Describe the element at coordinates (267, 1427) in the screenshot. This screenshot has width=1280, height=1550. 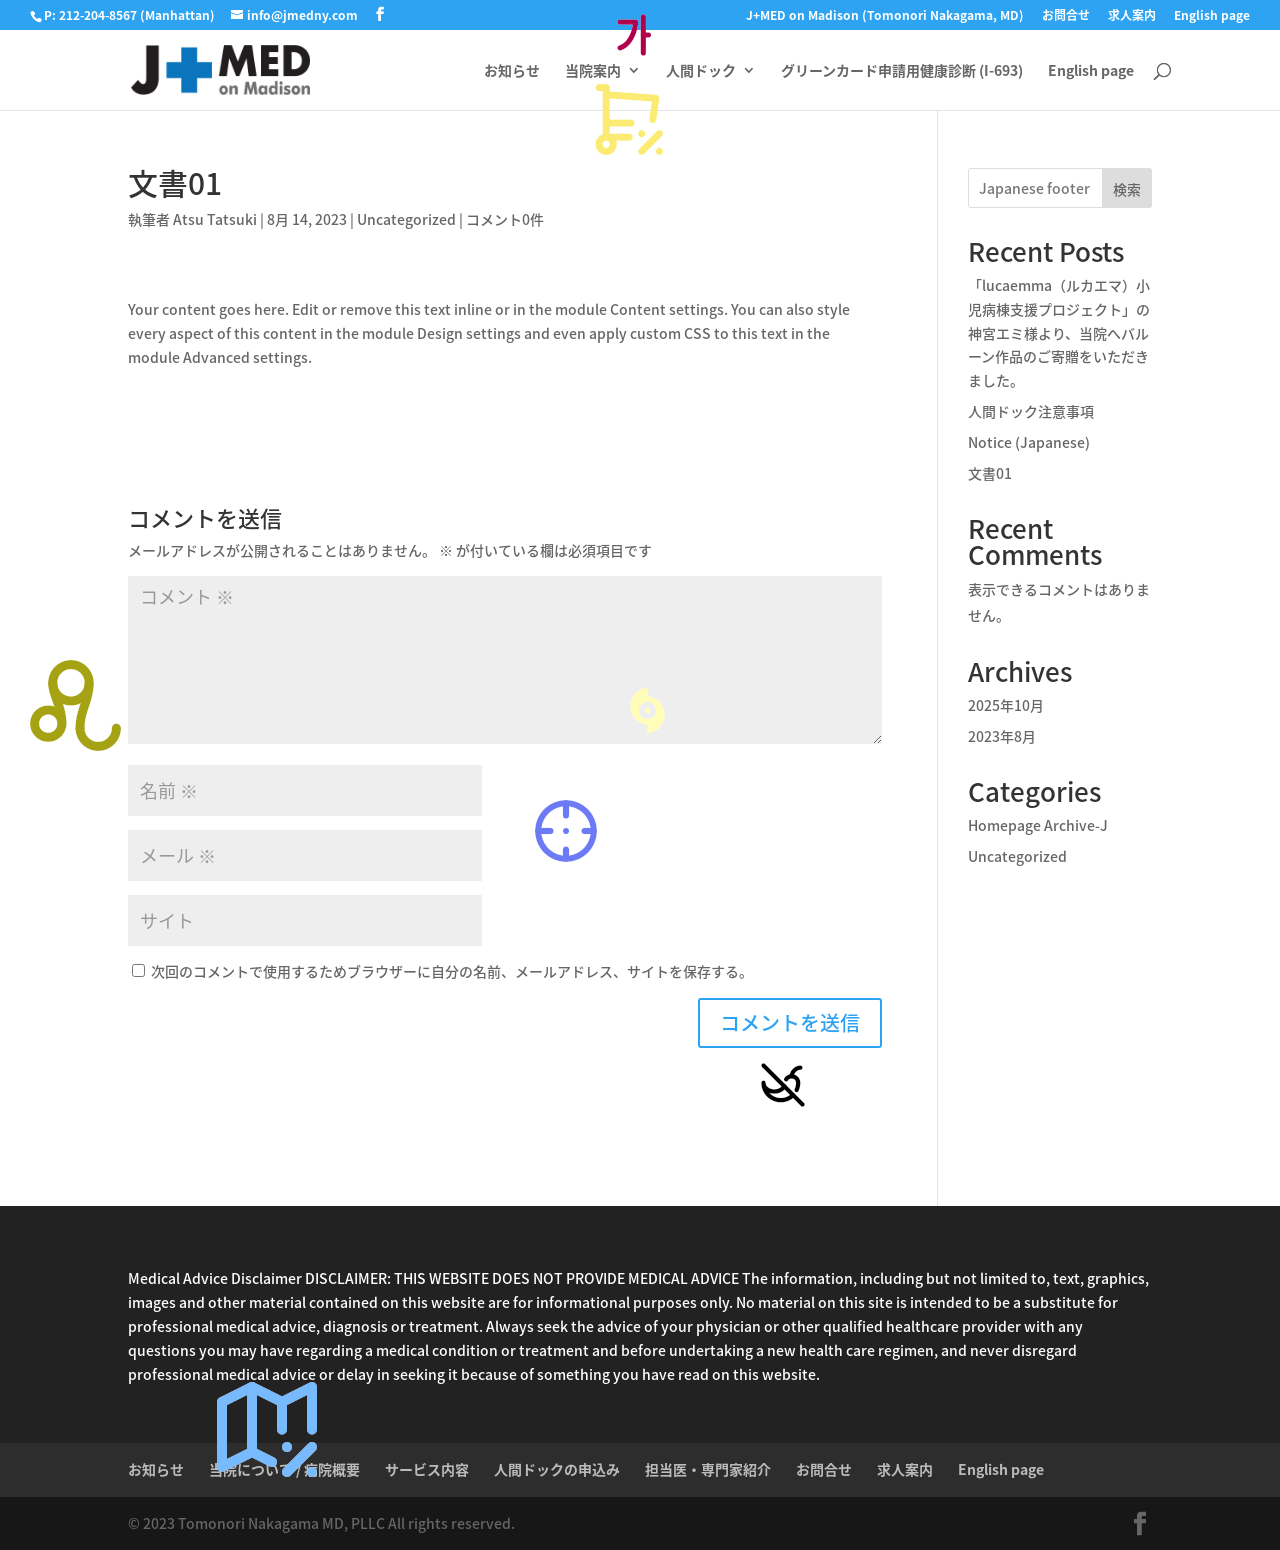
I see `view deals and discounts nearby` at that location.